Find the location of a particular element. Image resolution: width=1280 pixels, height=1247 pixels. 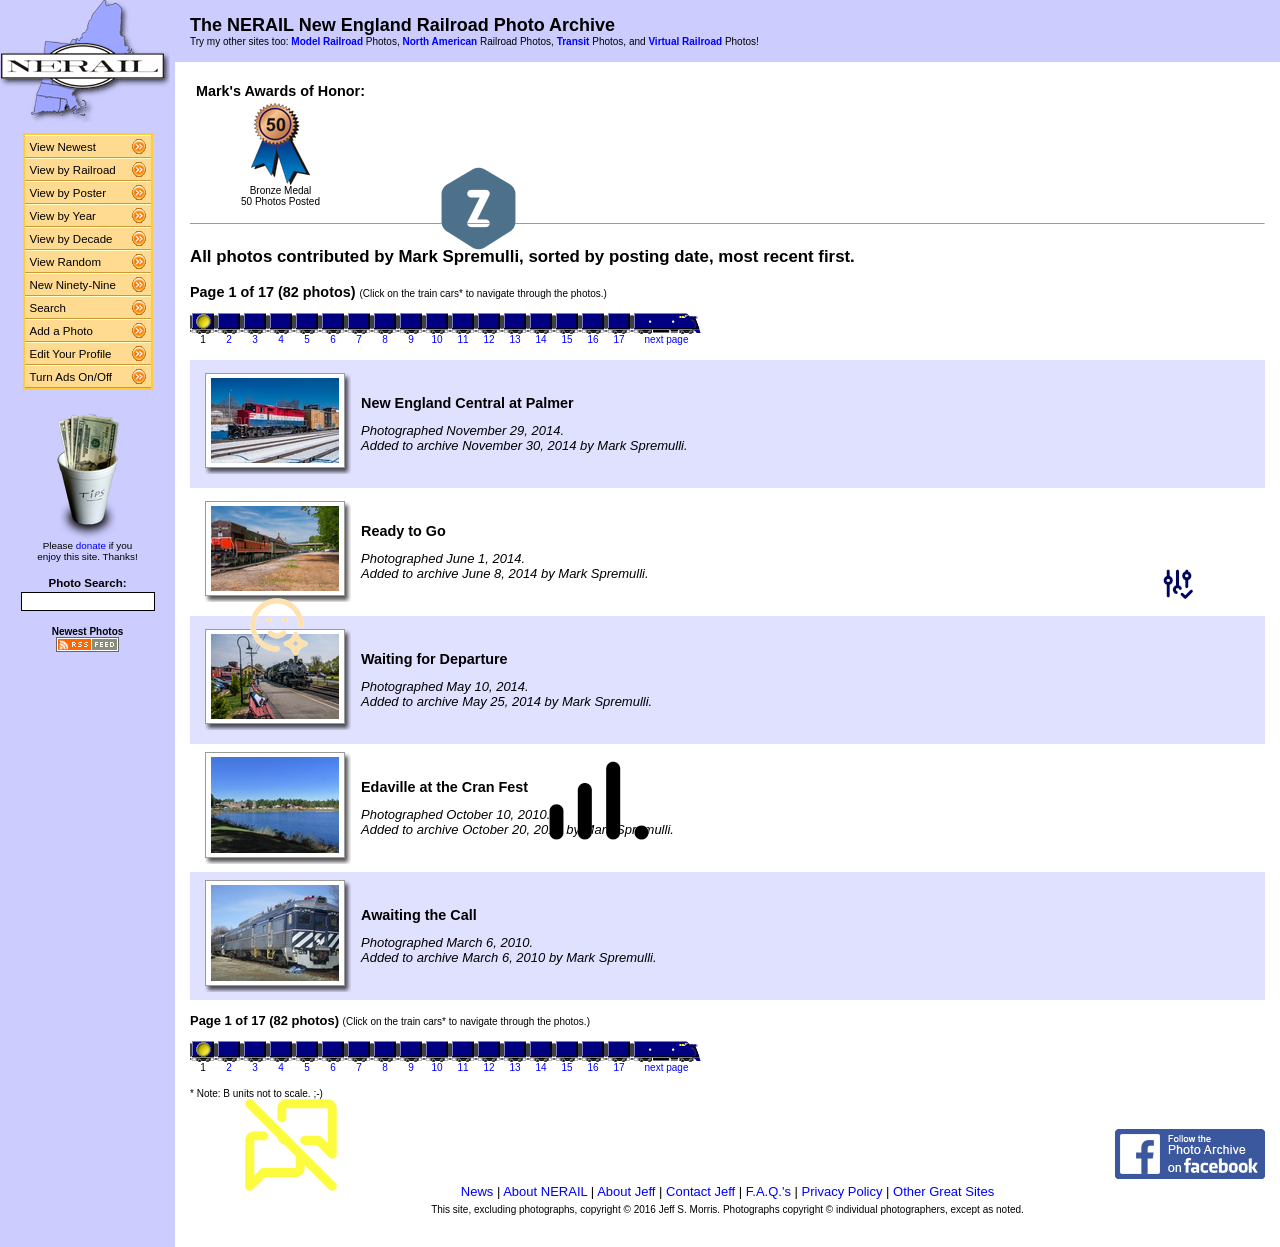

add a reaction or emoji is located at coordinates (277, 625).